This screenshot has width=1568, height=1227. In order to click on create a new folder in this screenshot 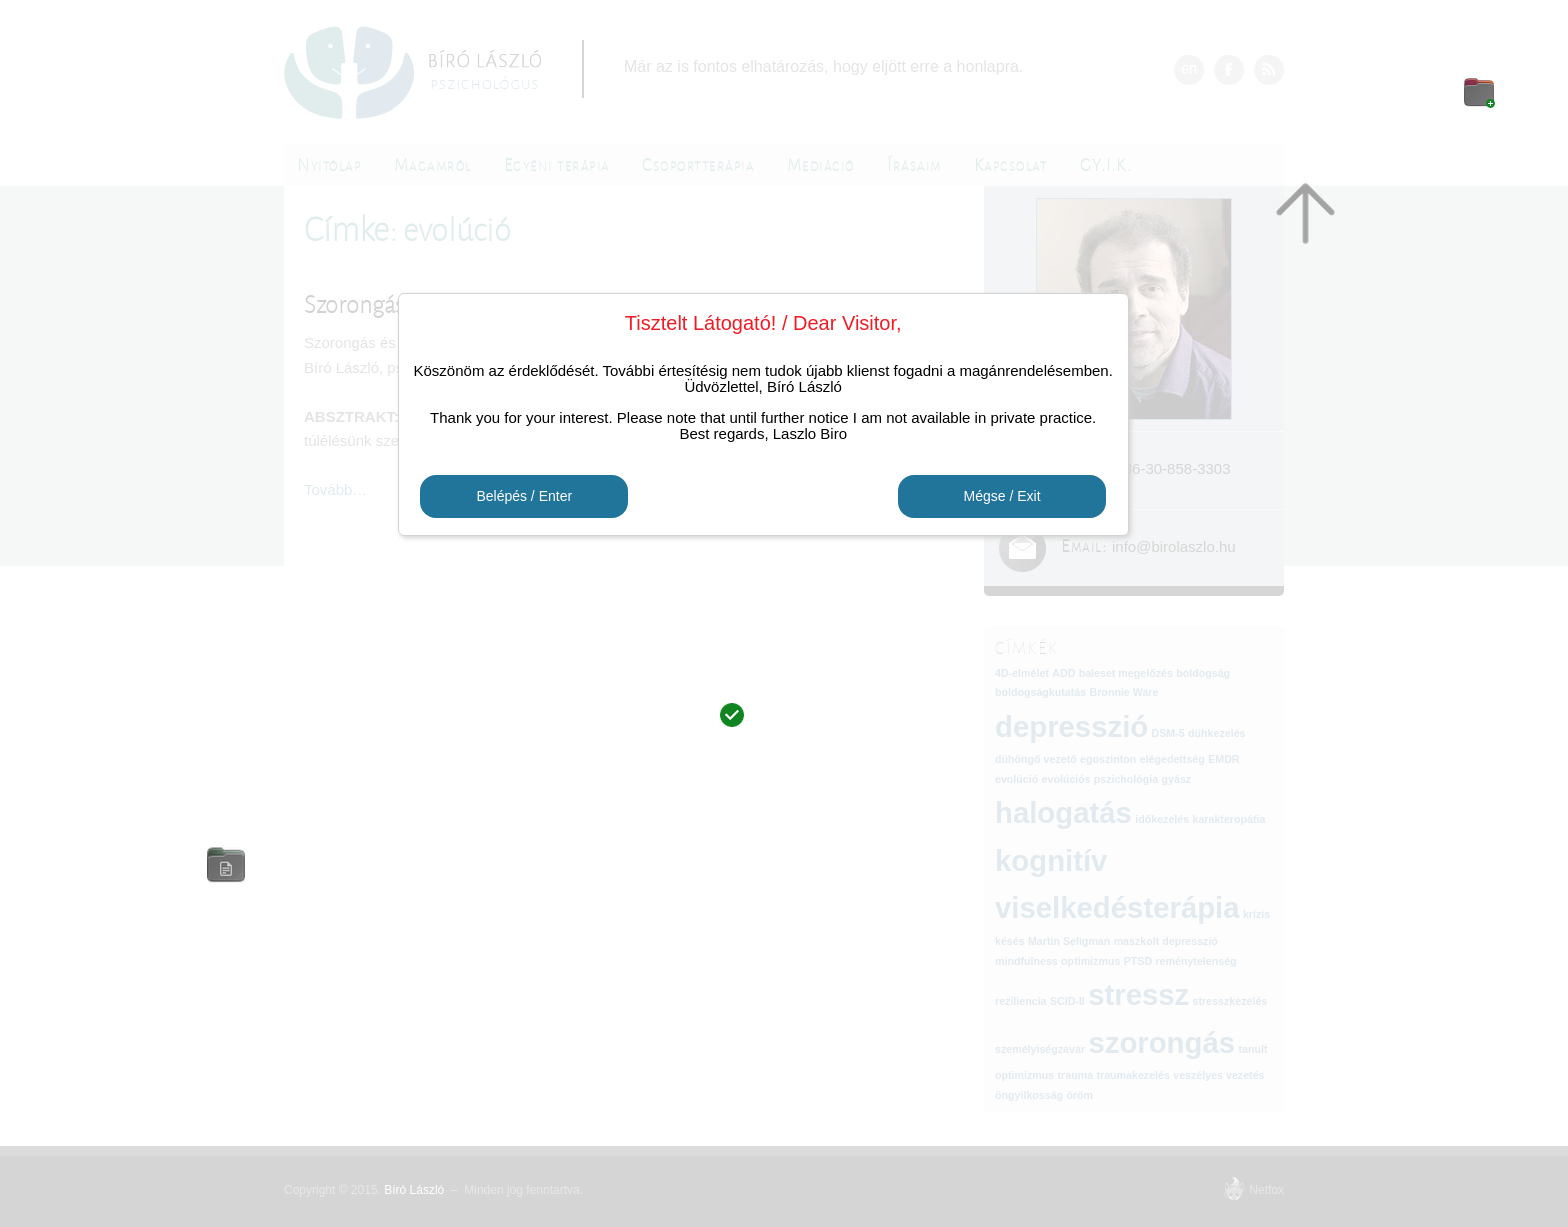, I will do `click(1479, 92)`.